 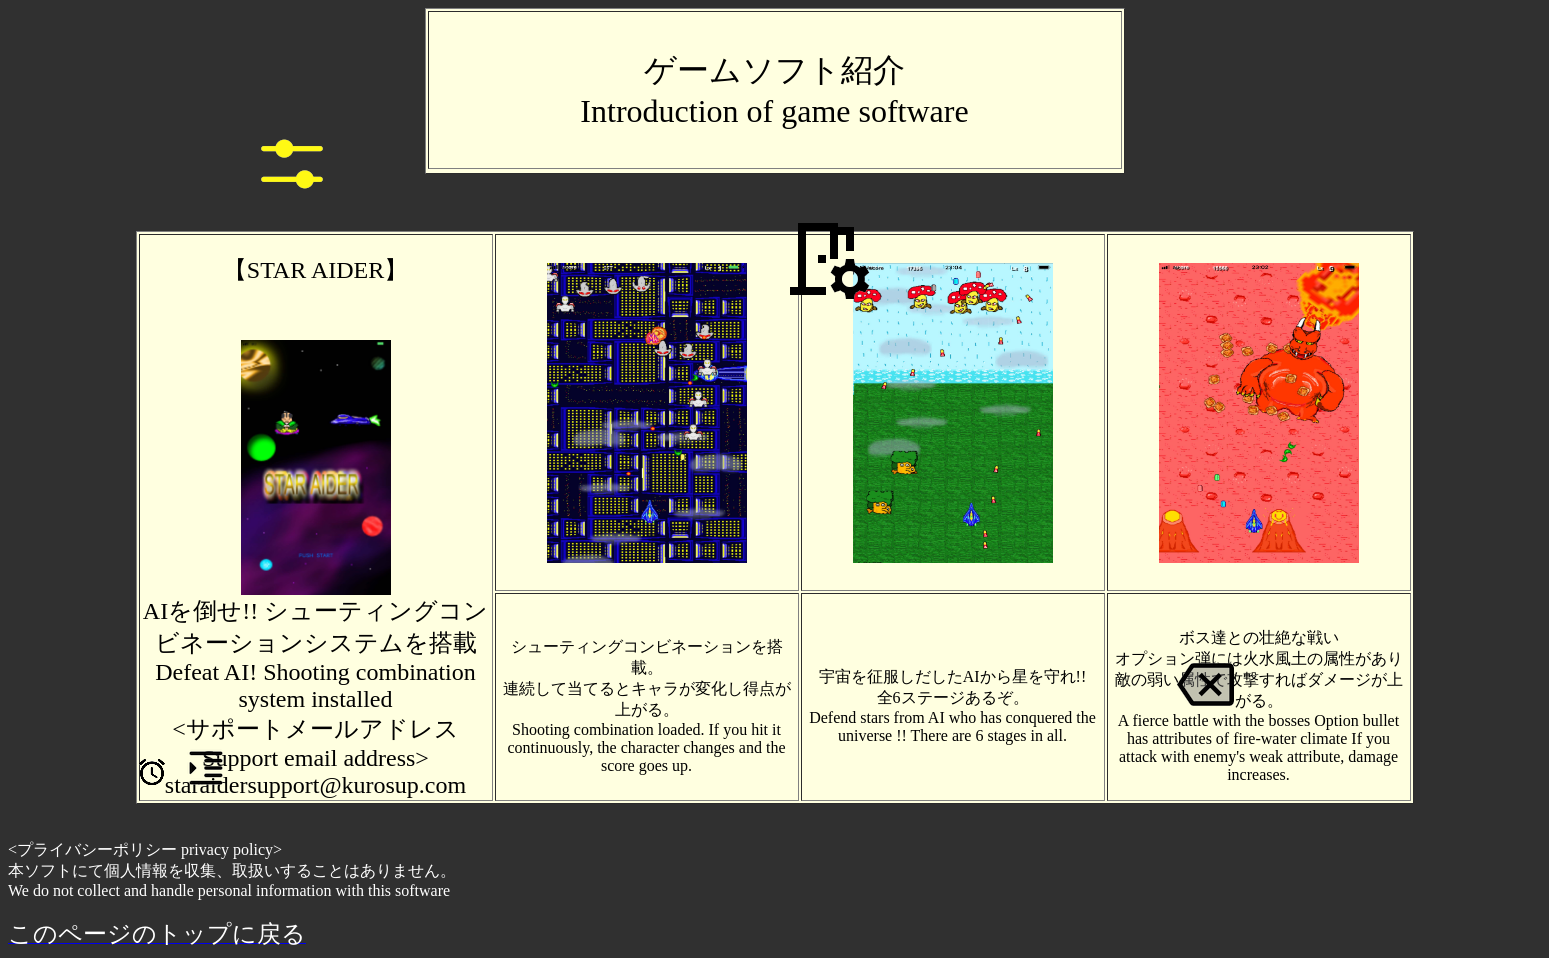 What do you see at coordinates (292, 164) in the screenshot?
I see `adjust settings or preferences` at bounding box center [292, 164].